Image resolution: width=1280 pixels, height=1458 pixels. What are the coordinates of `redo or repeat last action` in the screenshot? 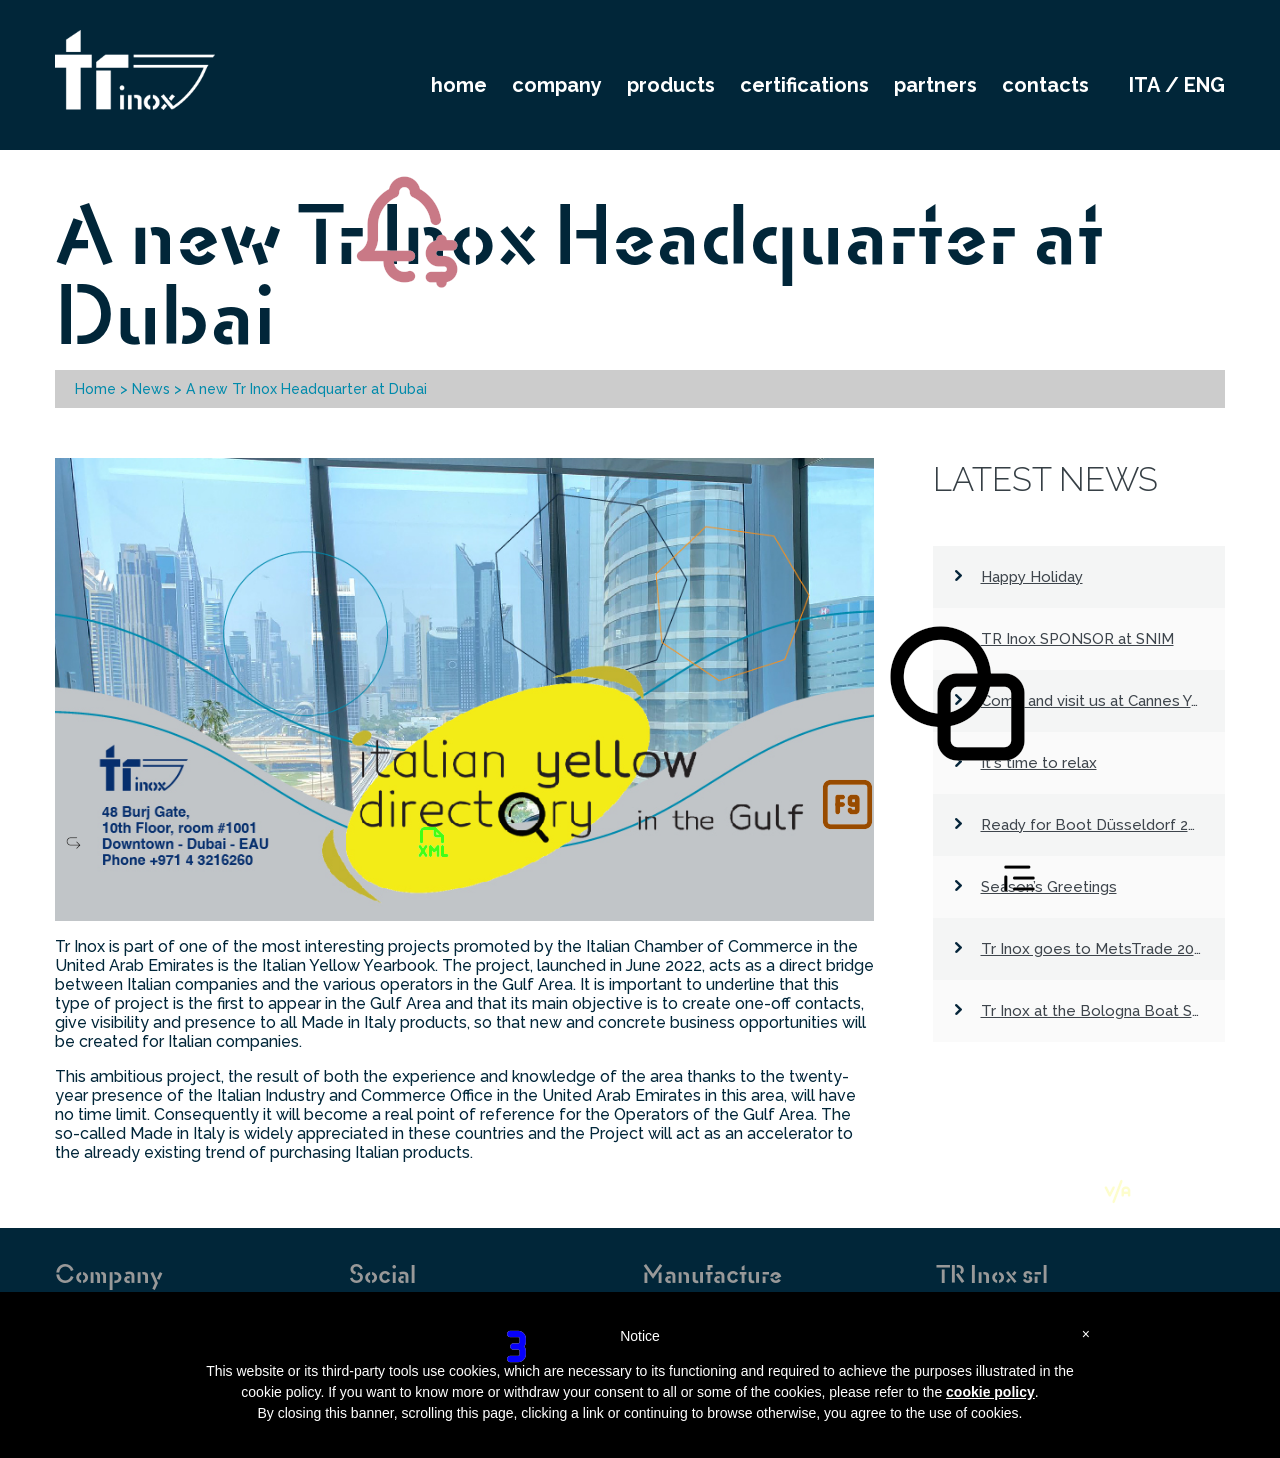 It's located at (73, 842).